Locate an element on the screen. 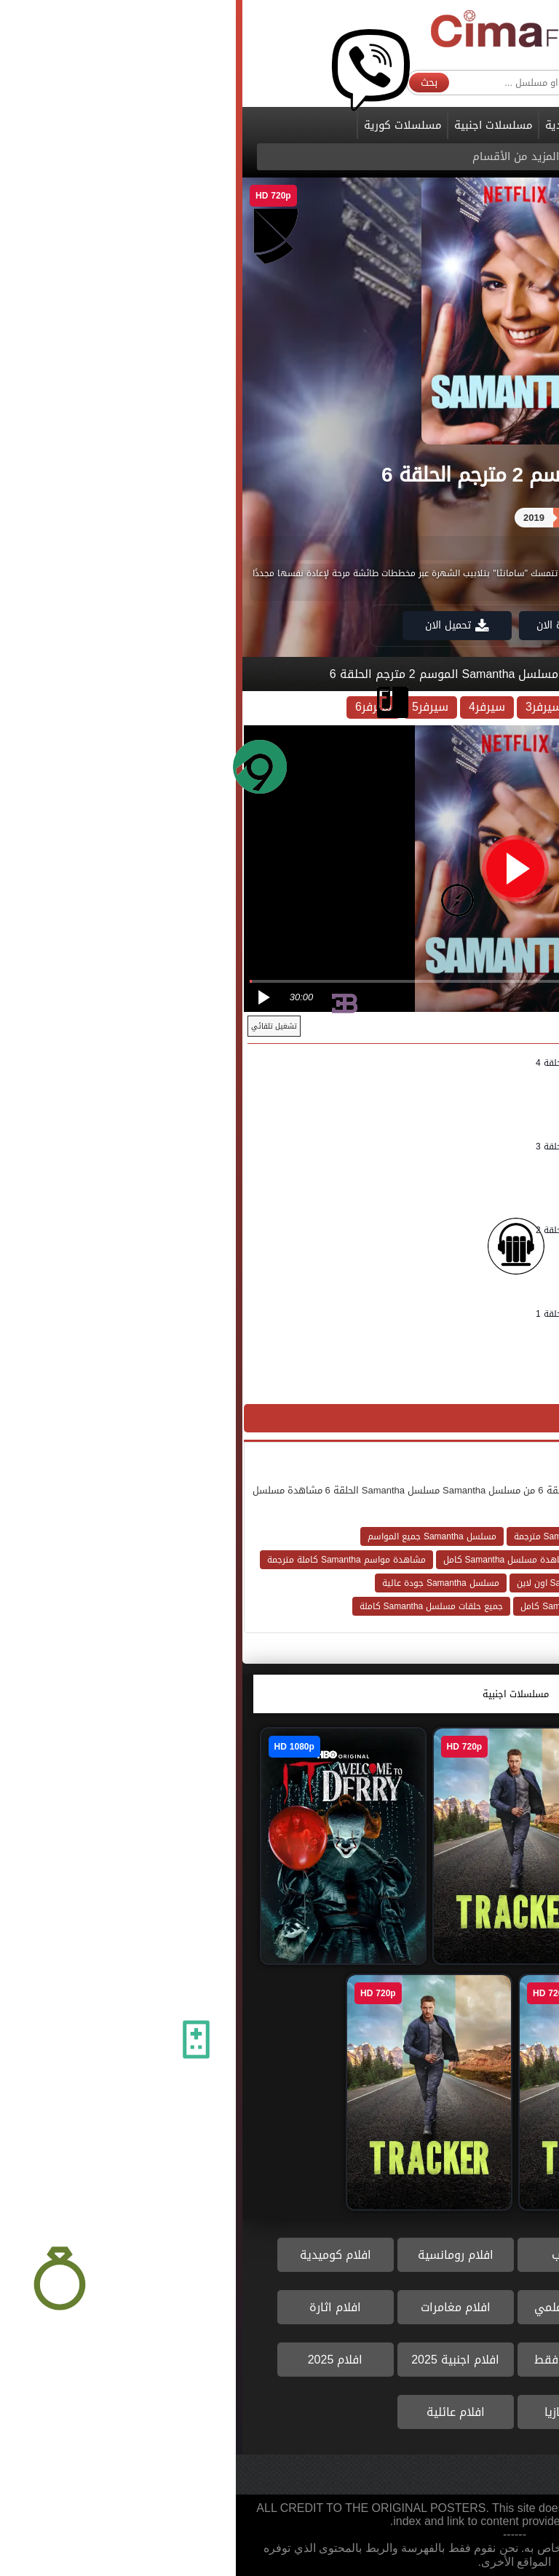  socket.io branding or integration is located at coordinates (457, 900).